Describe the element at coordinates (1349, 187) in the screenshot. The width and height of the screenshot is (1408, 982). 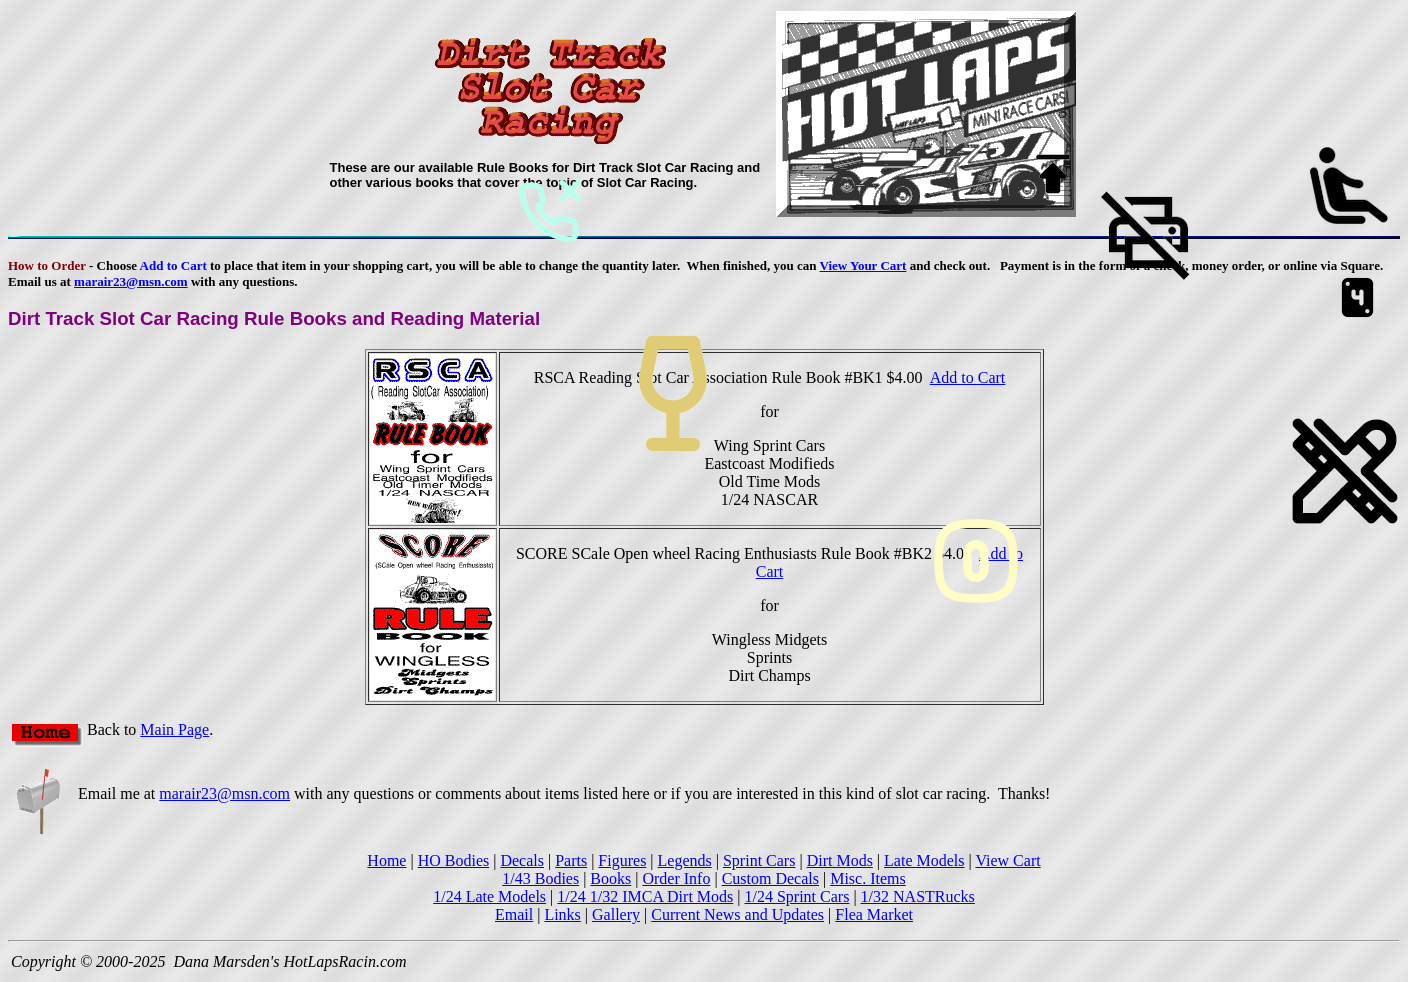
I see `select extra legroom or recline seating` at that location.